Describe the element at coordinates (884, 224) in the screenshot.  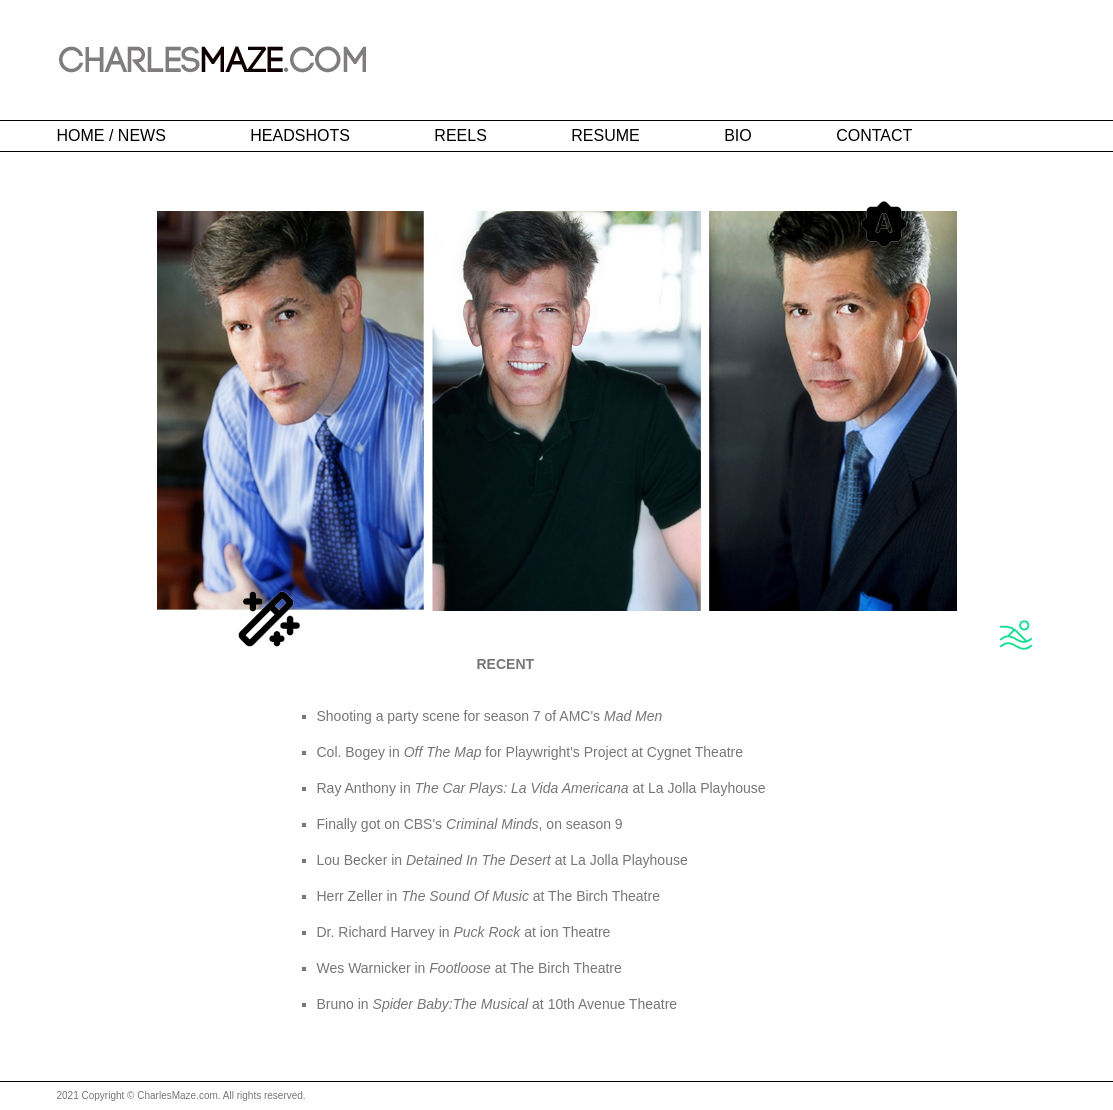
I see `enable automatic brightness adjustment` at that location.